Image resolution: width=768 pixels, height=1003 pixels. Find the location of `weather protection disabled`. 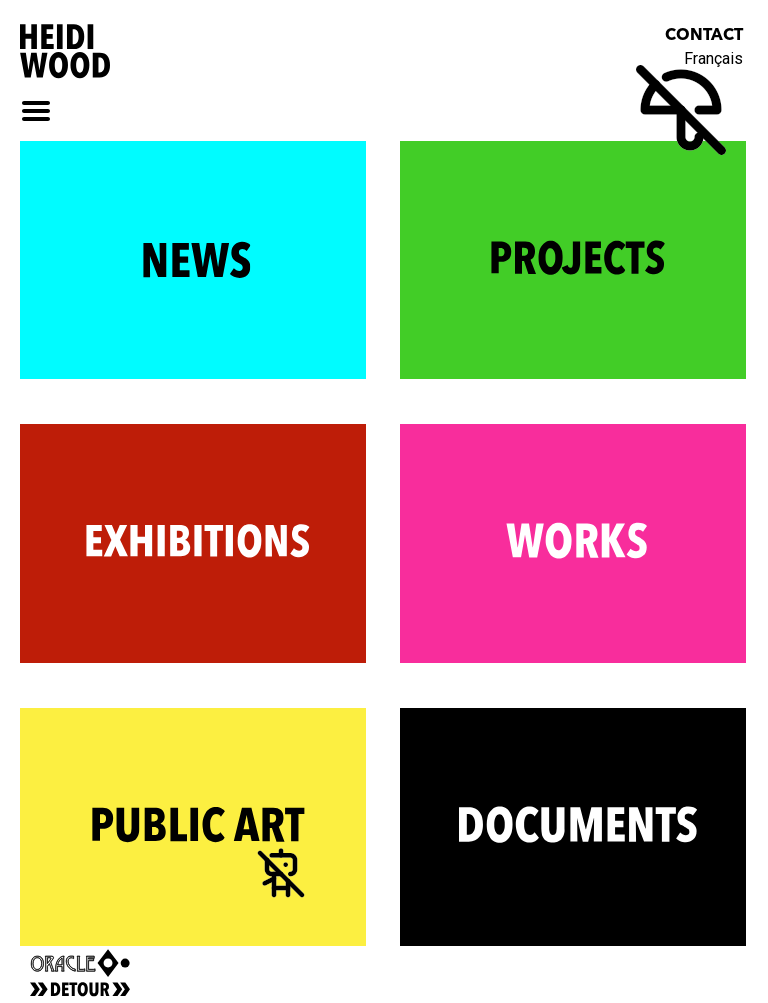

weather protection disabled is located at coordinates (681, 110).